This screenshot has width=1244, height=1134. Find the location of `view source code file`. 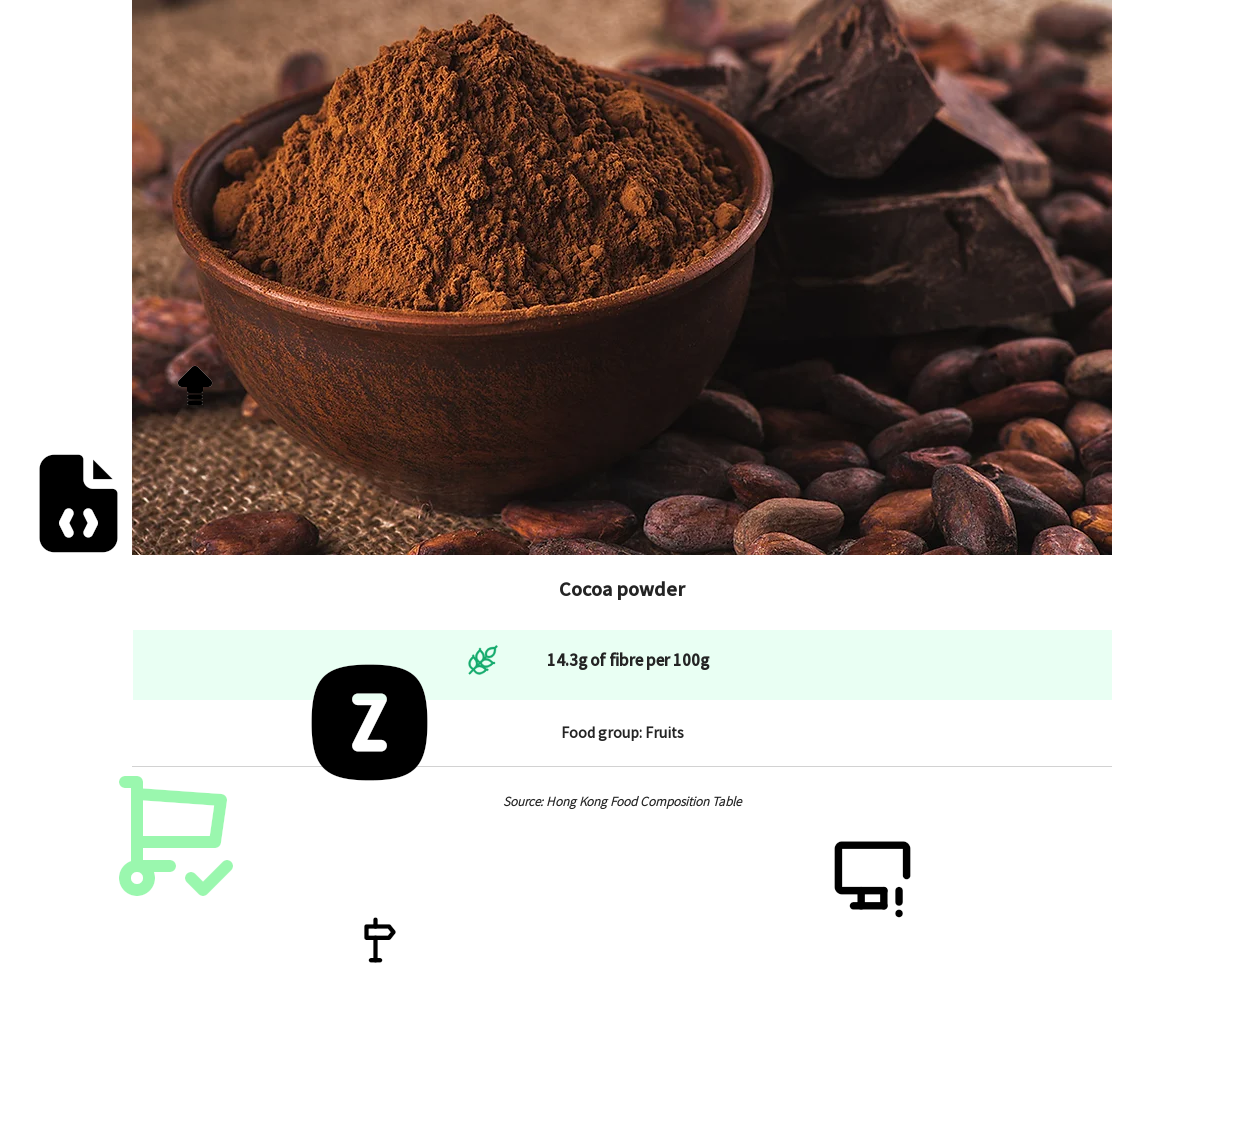

view source code file is located at coordinates (78, 503).